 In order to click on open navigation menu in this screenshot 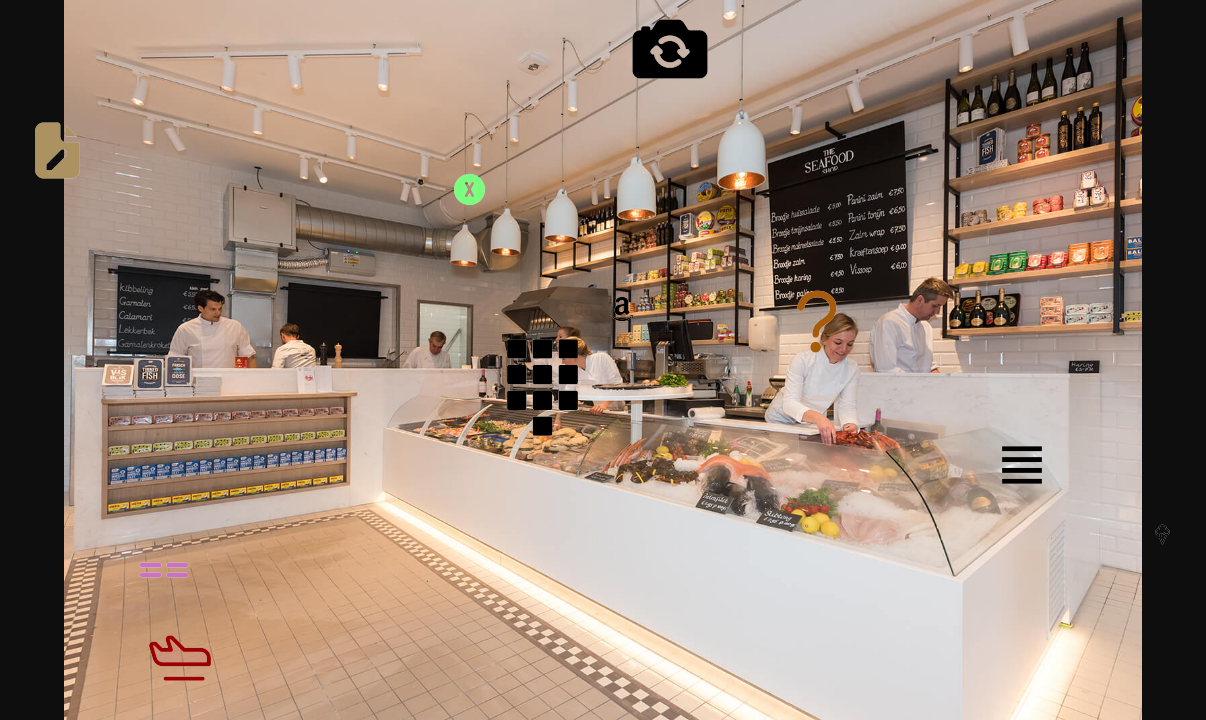, I will do `click(1022, 465)`.